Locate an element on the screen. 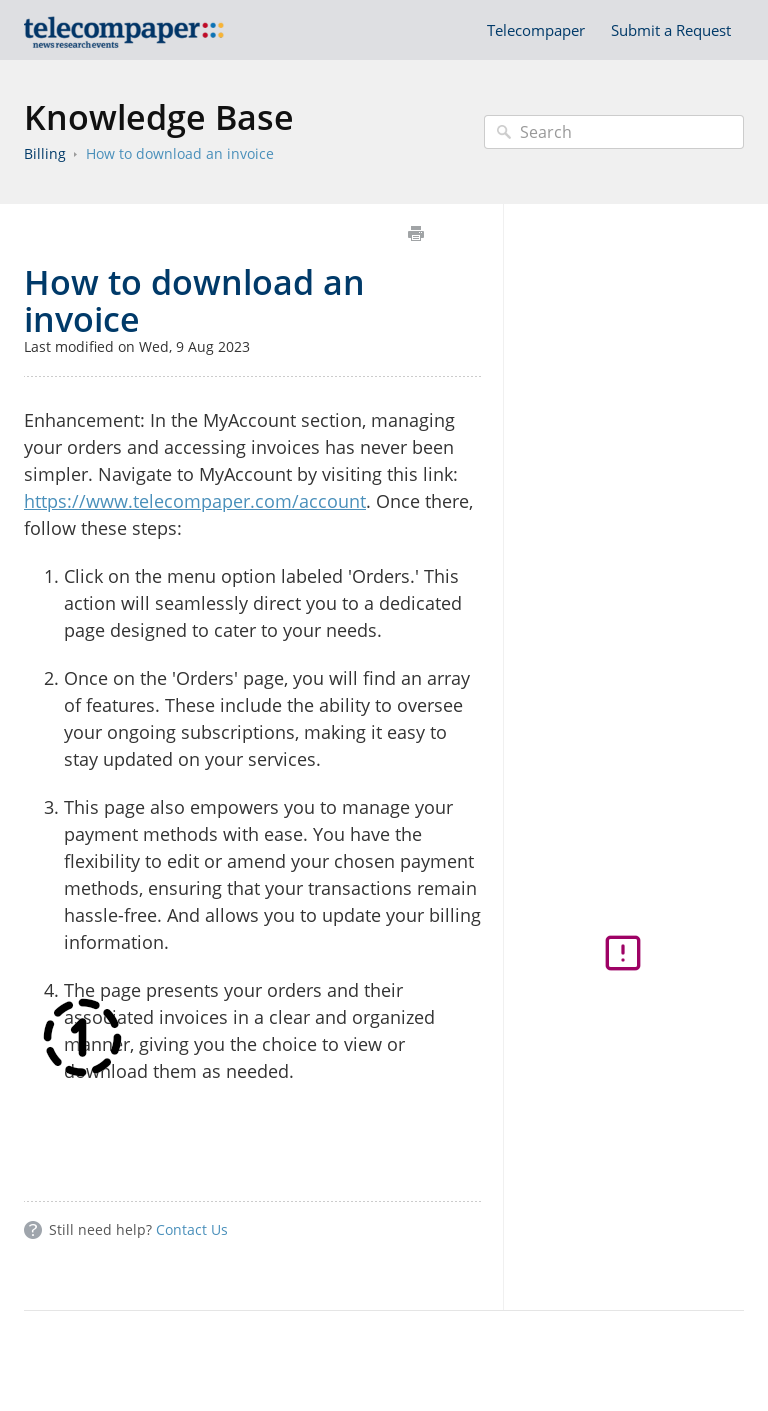 This screenshot has width=768, height=1411. indicates a warning or alert status is located at coordinates (623, 953).